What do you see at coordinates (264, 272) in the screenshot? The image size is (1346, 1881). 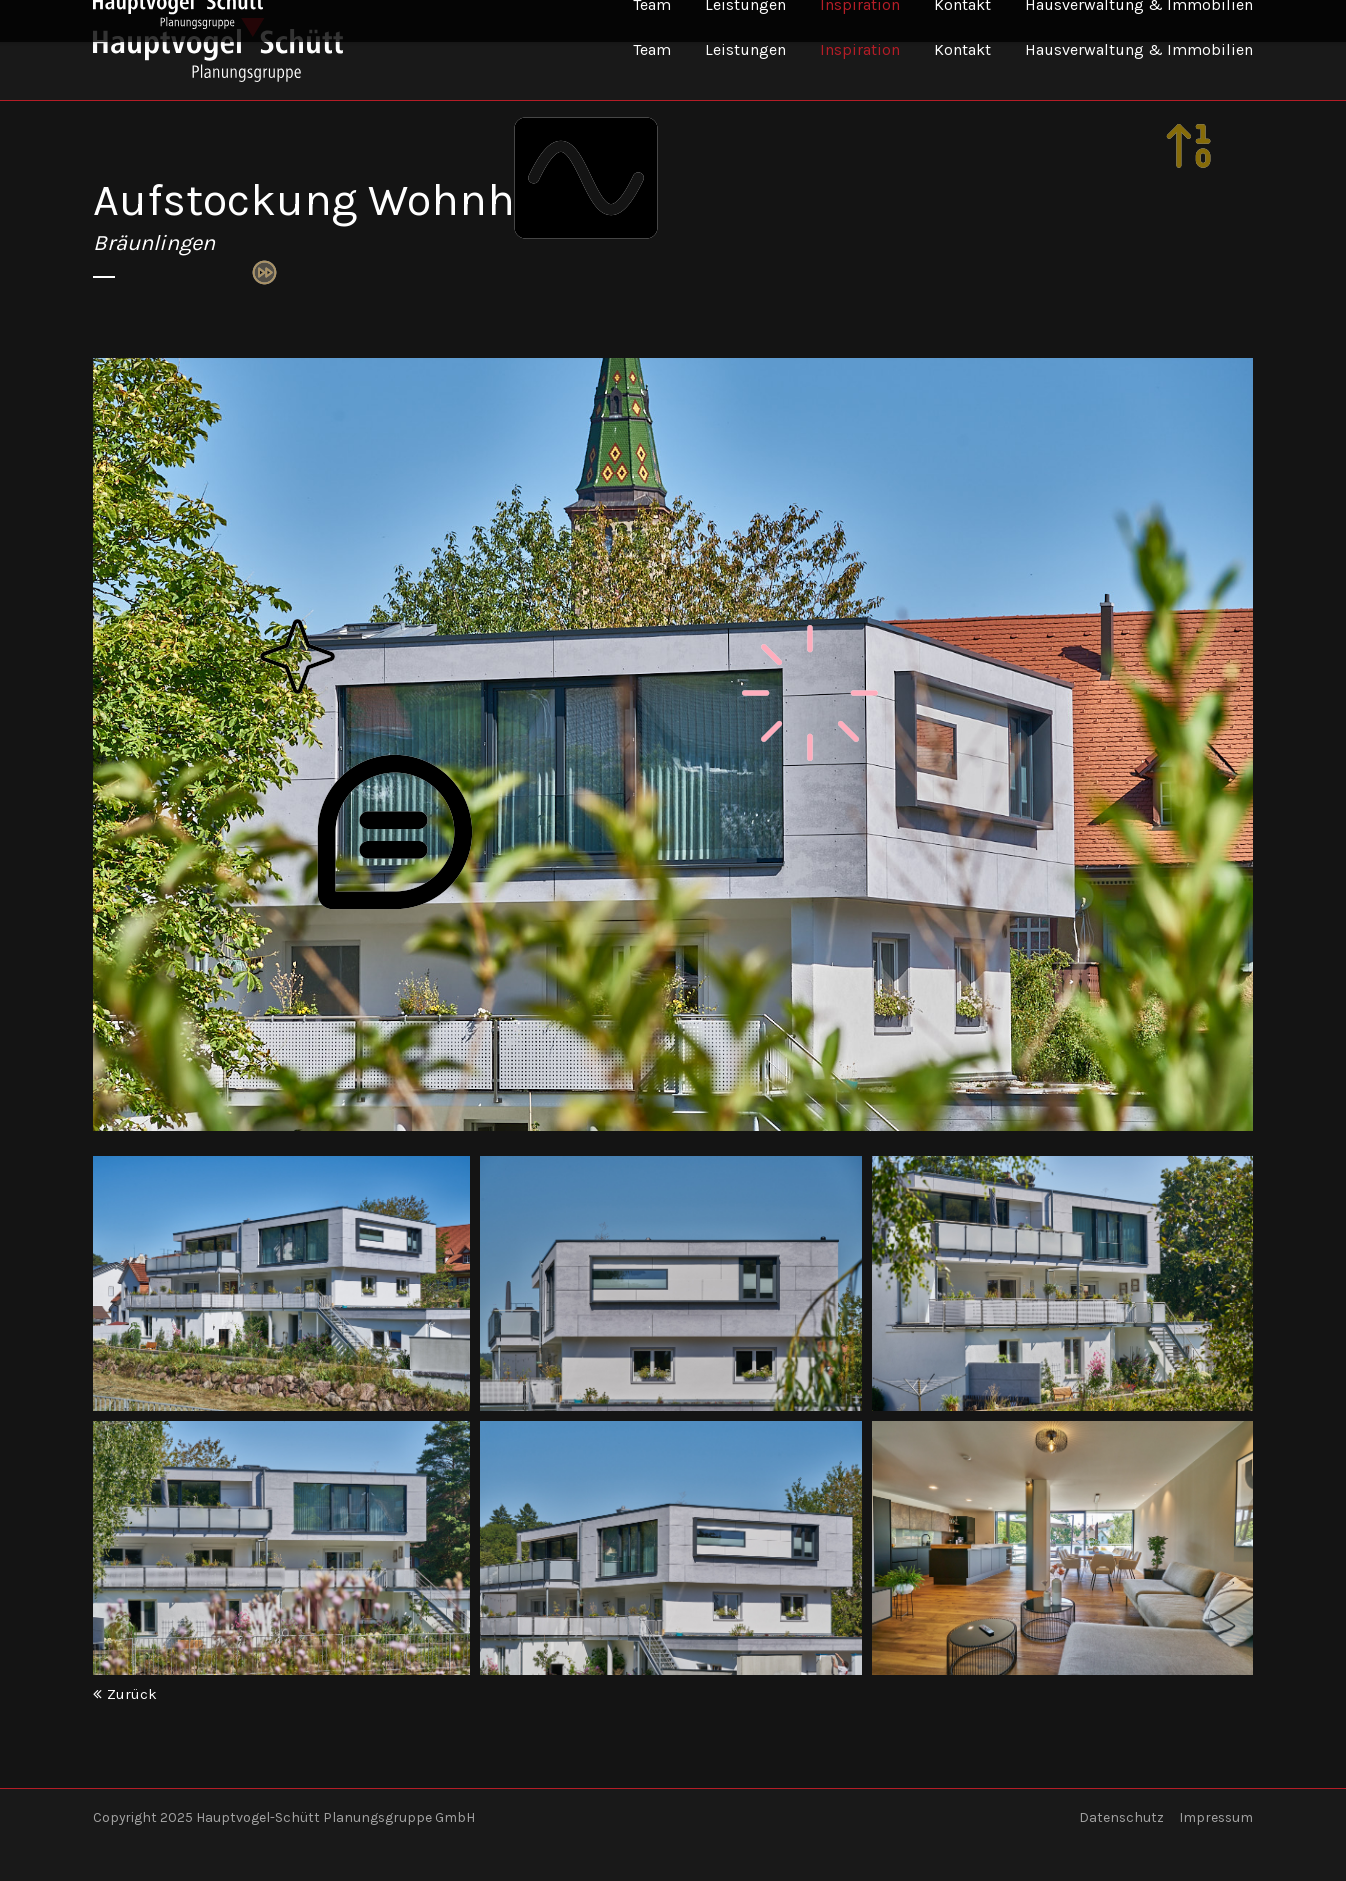 I see `fast forward media playback` at bounding box center [264, 272].